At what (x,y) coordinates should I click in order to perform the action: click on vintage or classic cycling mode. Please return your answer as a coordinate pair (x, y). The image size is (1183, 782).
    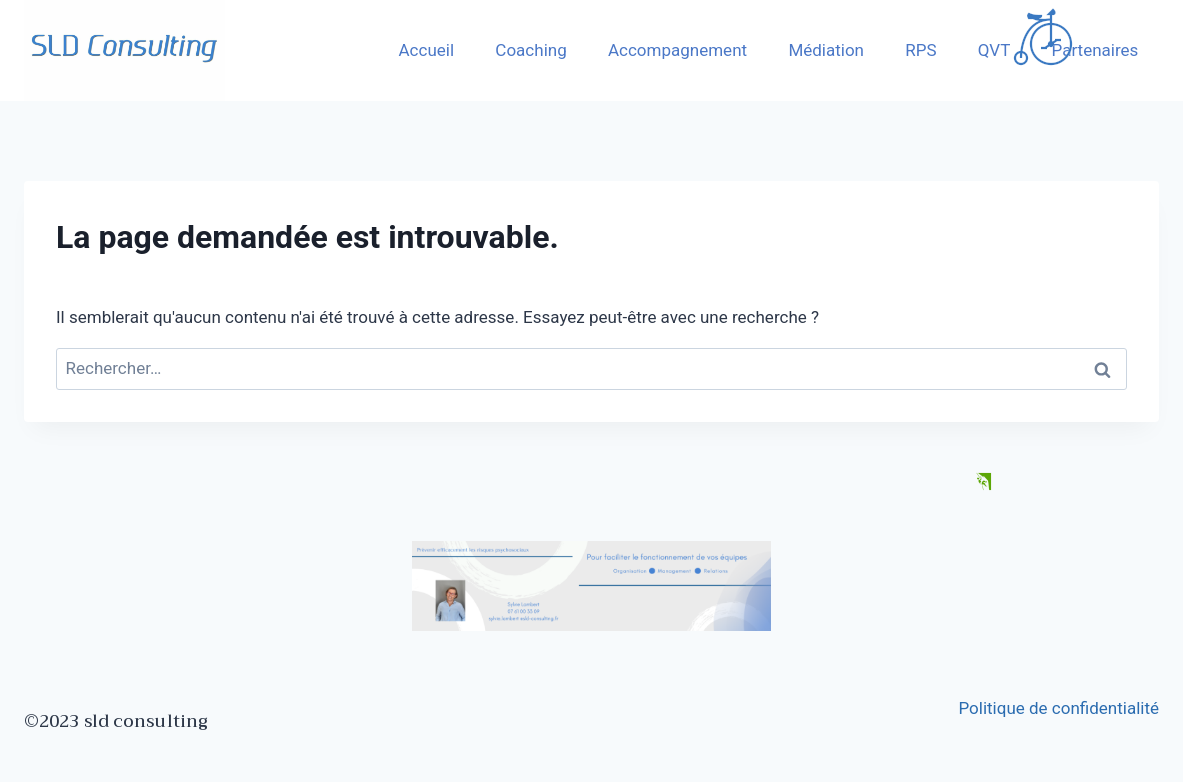
    Looking at the image, I should click on (1043, 36).